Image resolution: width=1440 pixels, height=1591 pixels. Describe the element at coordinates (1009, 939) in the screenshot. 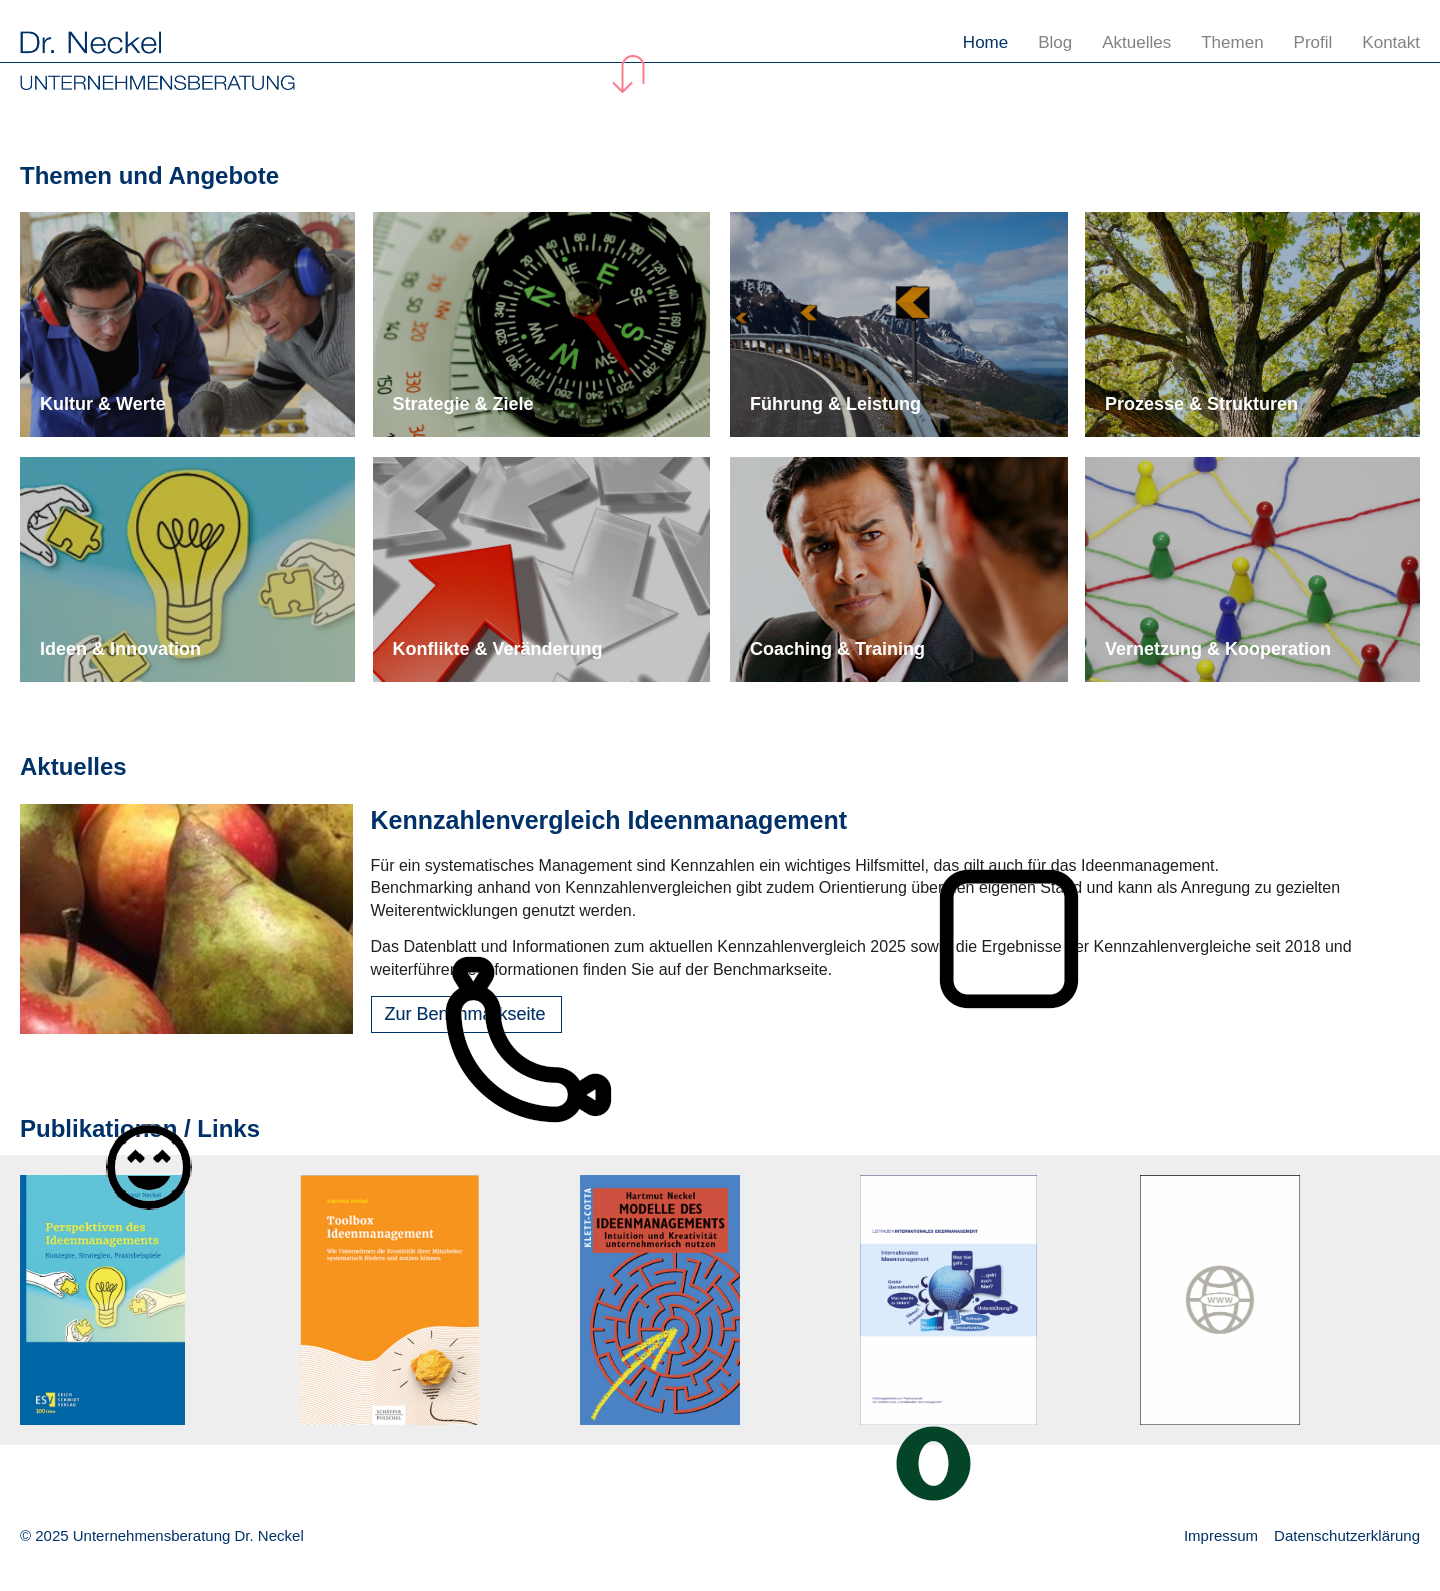

I see `indicates tumble dry setting for laundry` at that location.